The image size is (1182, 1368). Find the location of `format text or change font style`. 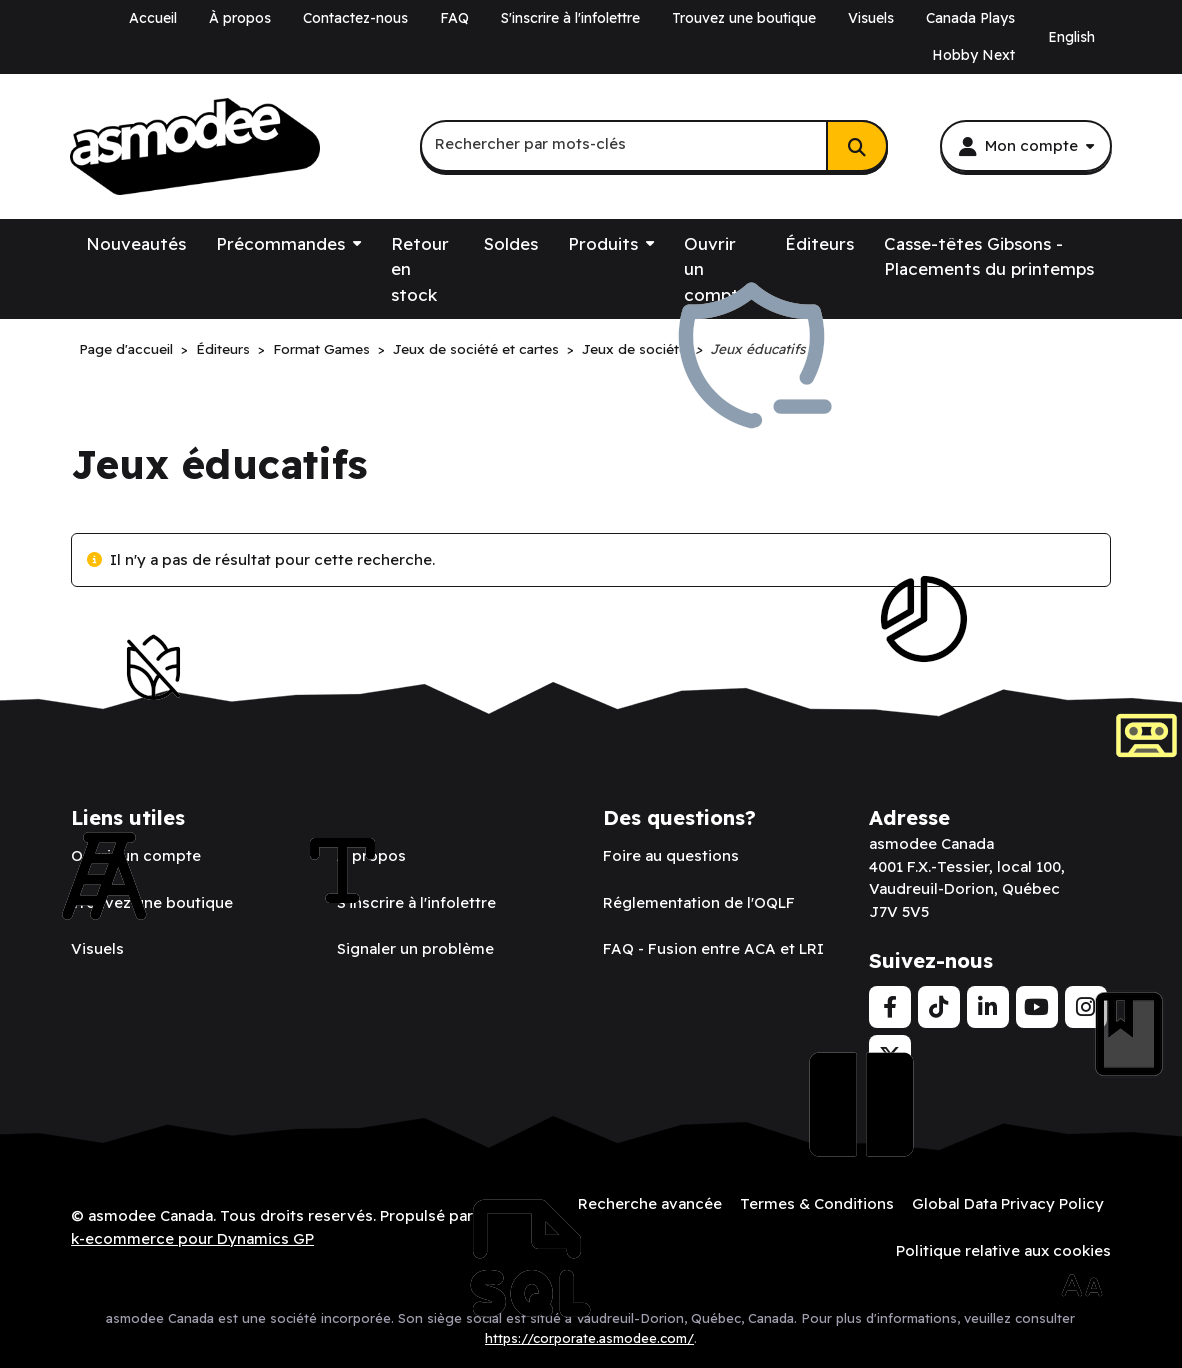

format text or change font style is located at coordinates (342, 870).